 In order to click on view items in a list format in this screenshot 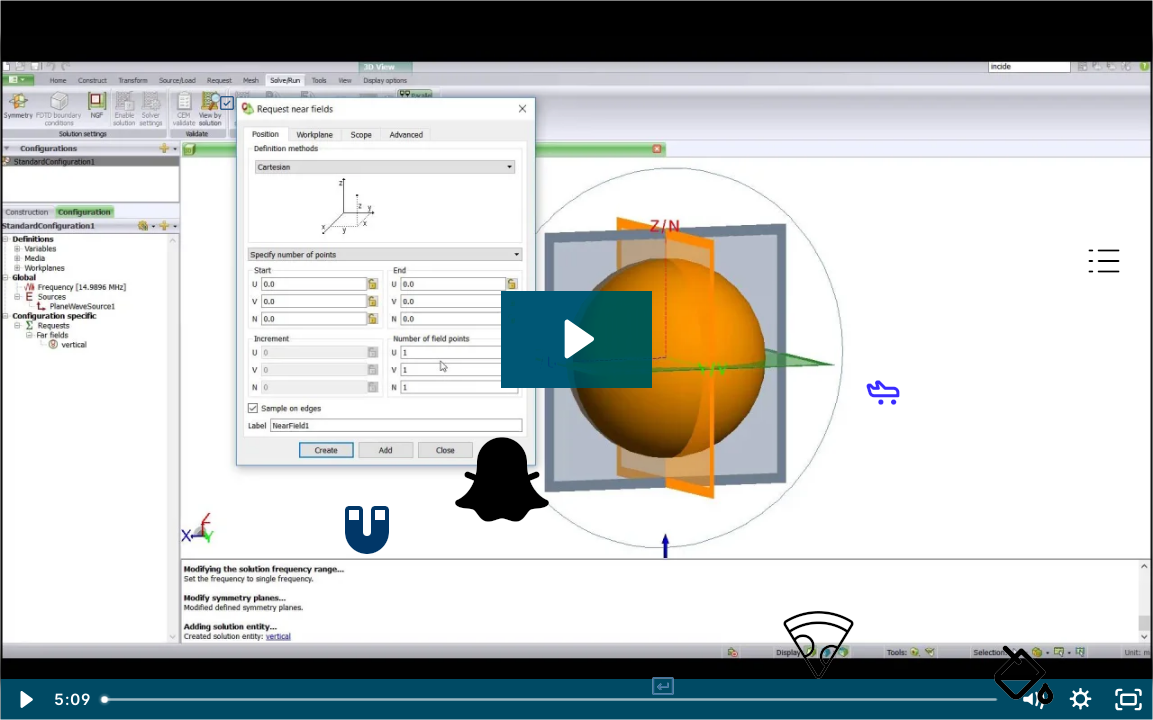, I will do `click(1104, 261)`.